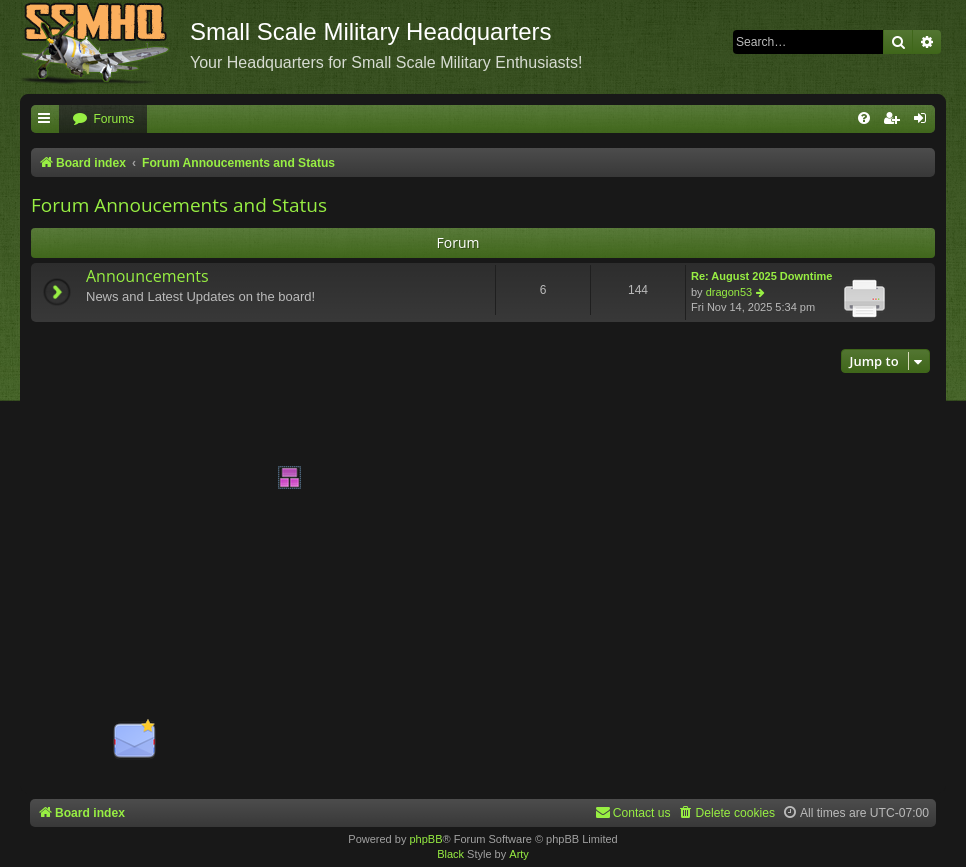 The width and height of the screenshot is (966, 867). What do you see at coordinates (864, 298) in the screenshot?
I see `print current document or page` at bounding box center [864, 298].